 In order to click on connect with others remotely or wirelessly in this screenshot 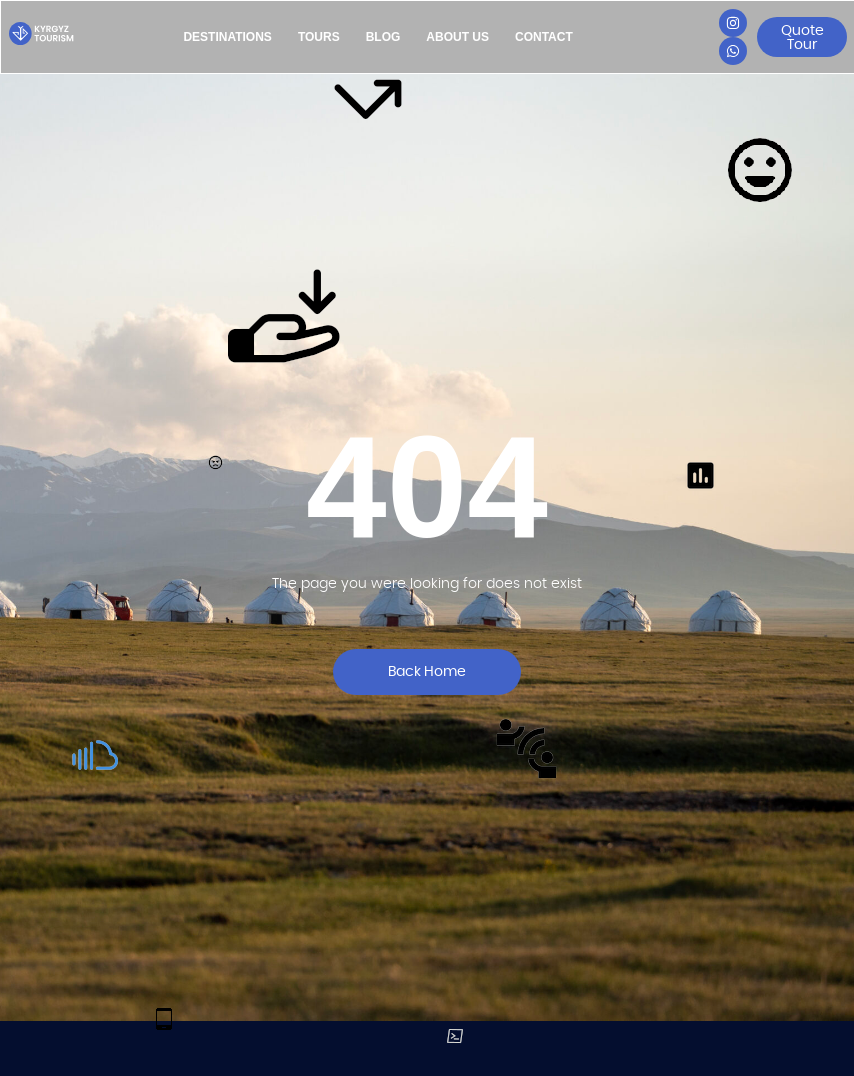, I will do `click(526, 748)`.